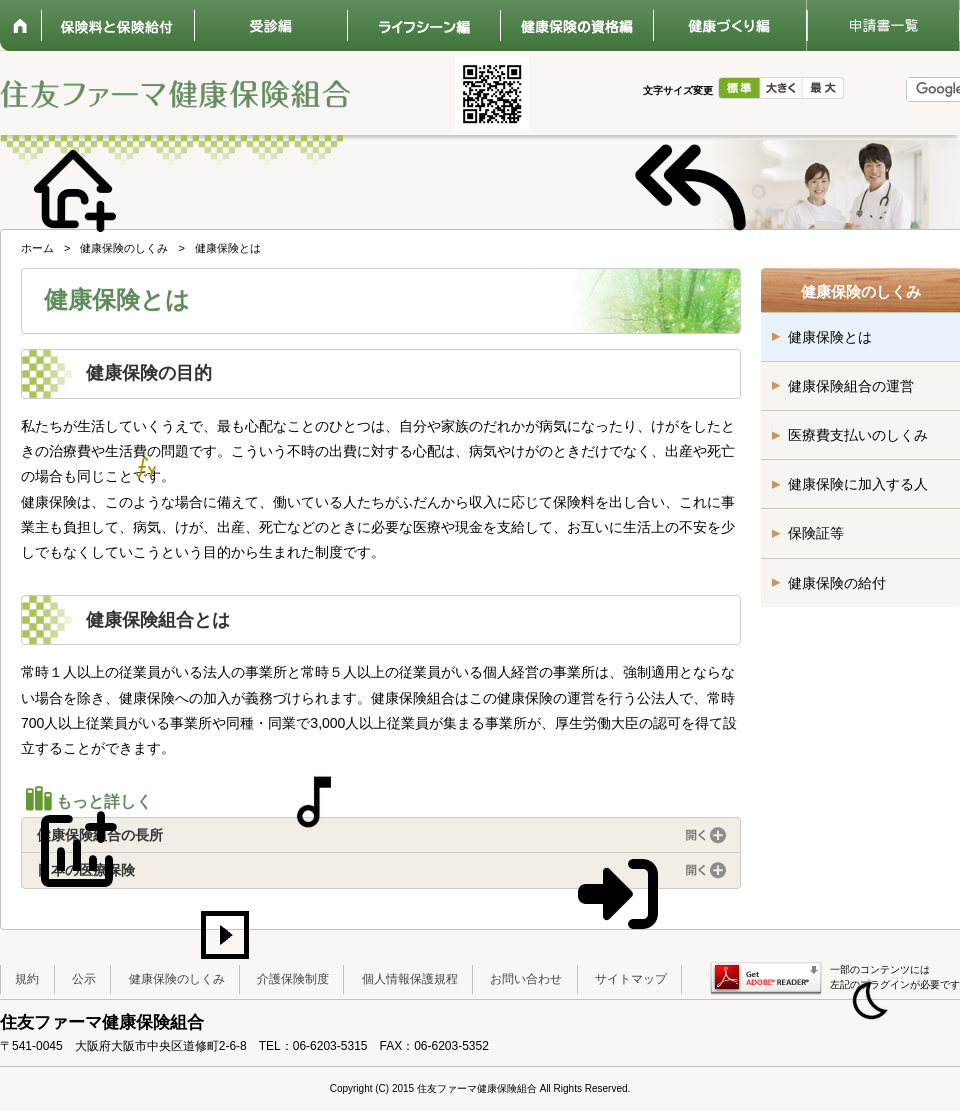 The width and height of the screenshot is (960, 1111). What do you see at coordinates (314, 802) in the screenshot?
I see `play or access audio content` at bounding box center [314, 802].